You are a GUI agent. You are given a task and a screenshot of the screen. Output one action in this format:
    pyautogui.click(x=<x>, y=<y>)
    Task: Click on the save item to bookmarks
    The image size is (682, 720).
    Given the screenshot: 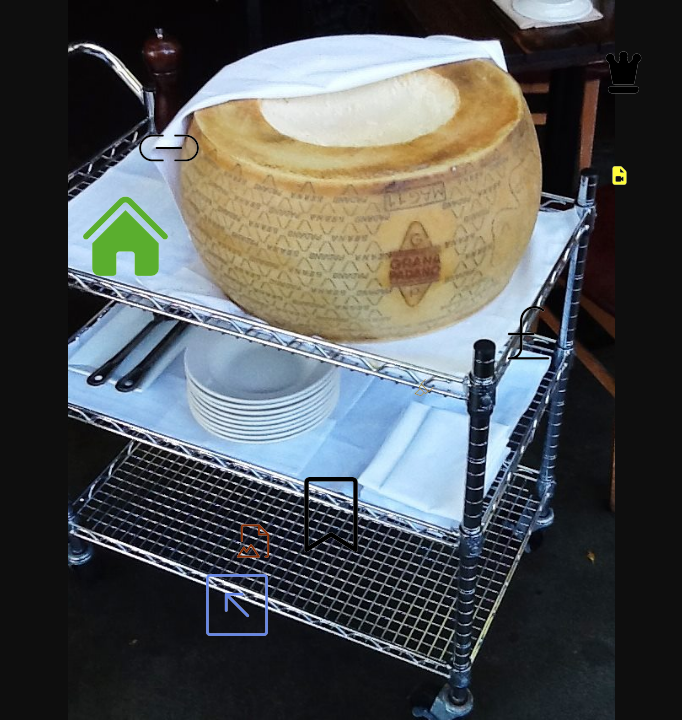 What is the action you would take?
    pyautogui.click(x=331, y=513)
    